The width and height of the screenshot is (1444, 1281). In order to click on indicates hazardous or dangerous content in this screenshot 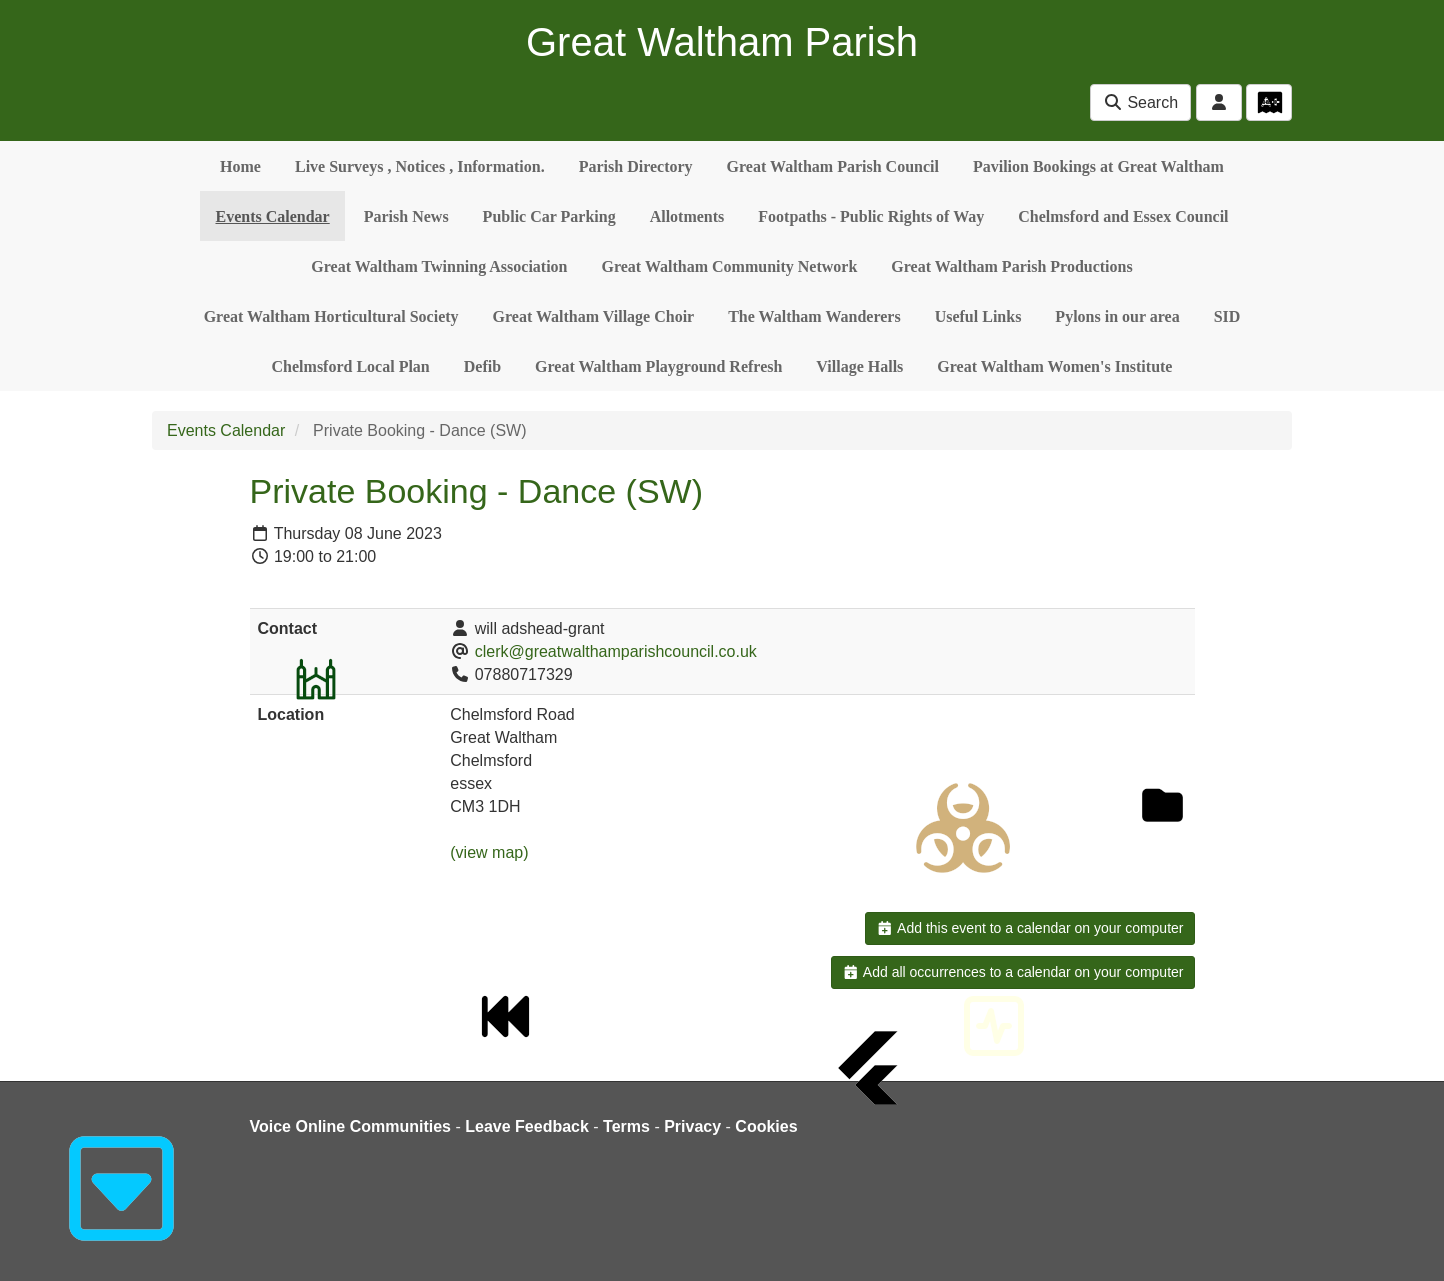, I will do `click(963, 828)`.